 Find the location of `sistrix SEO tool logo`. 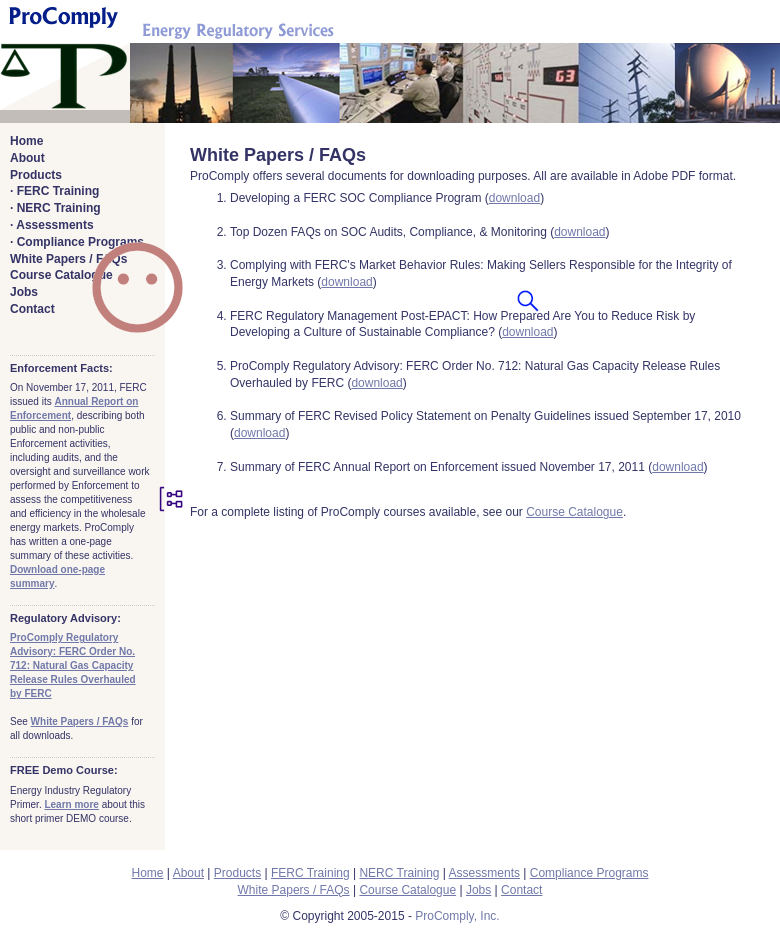

sistrix SEO tool logo is located at coordinates (528, 301).